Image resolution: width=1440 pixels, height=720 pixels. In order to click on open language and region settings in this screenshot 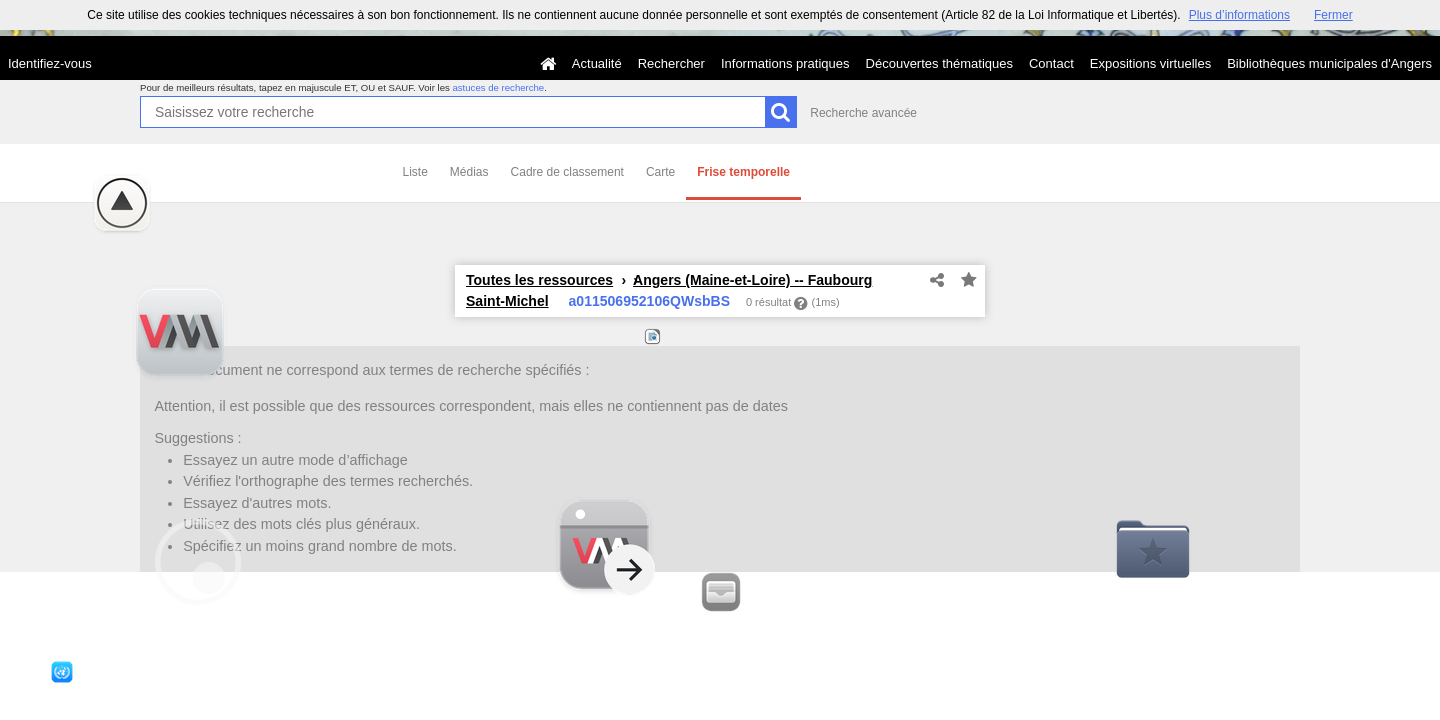, I will do `click(62, 672)`.